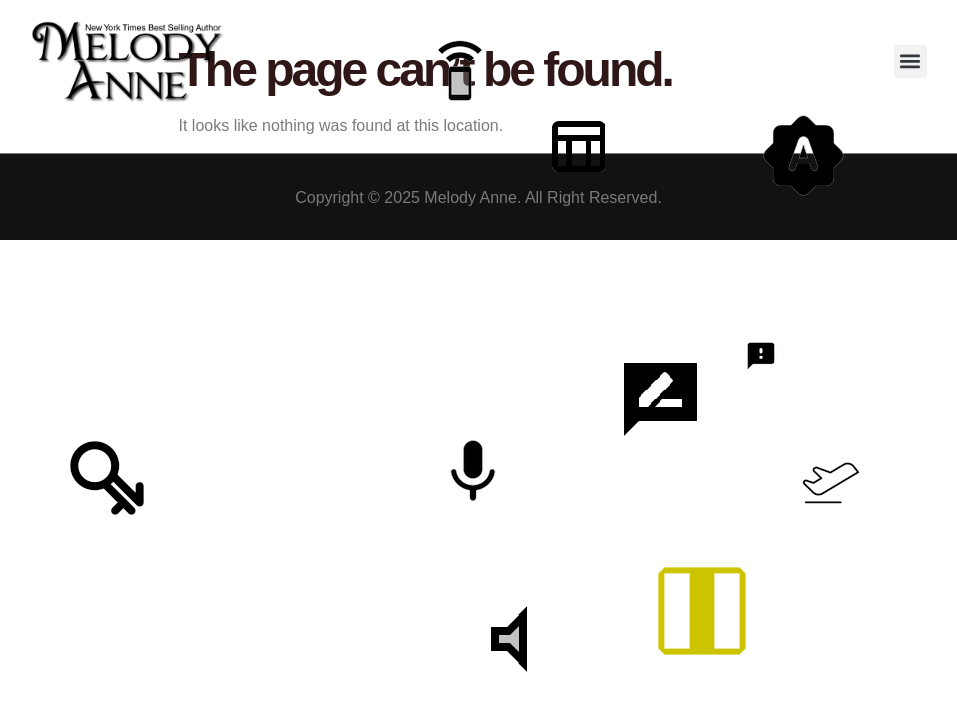  What do you see at coordinates (831, 481) in the screenshot?
I see `indicates flight departure status` at bounding box center [831, 481].